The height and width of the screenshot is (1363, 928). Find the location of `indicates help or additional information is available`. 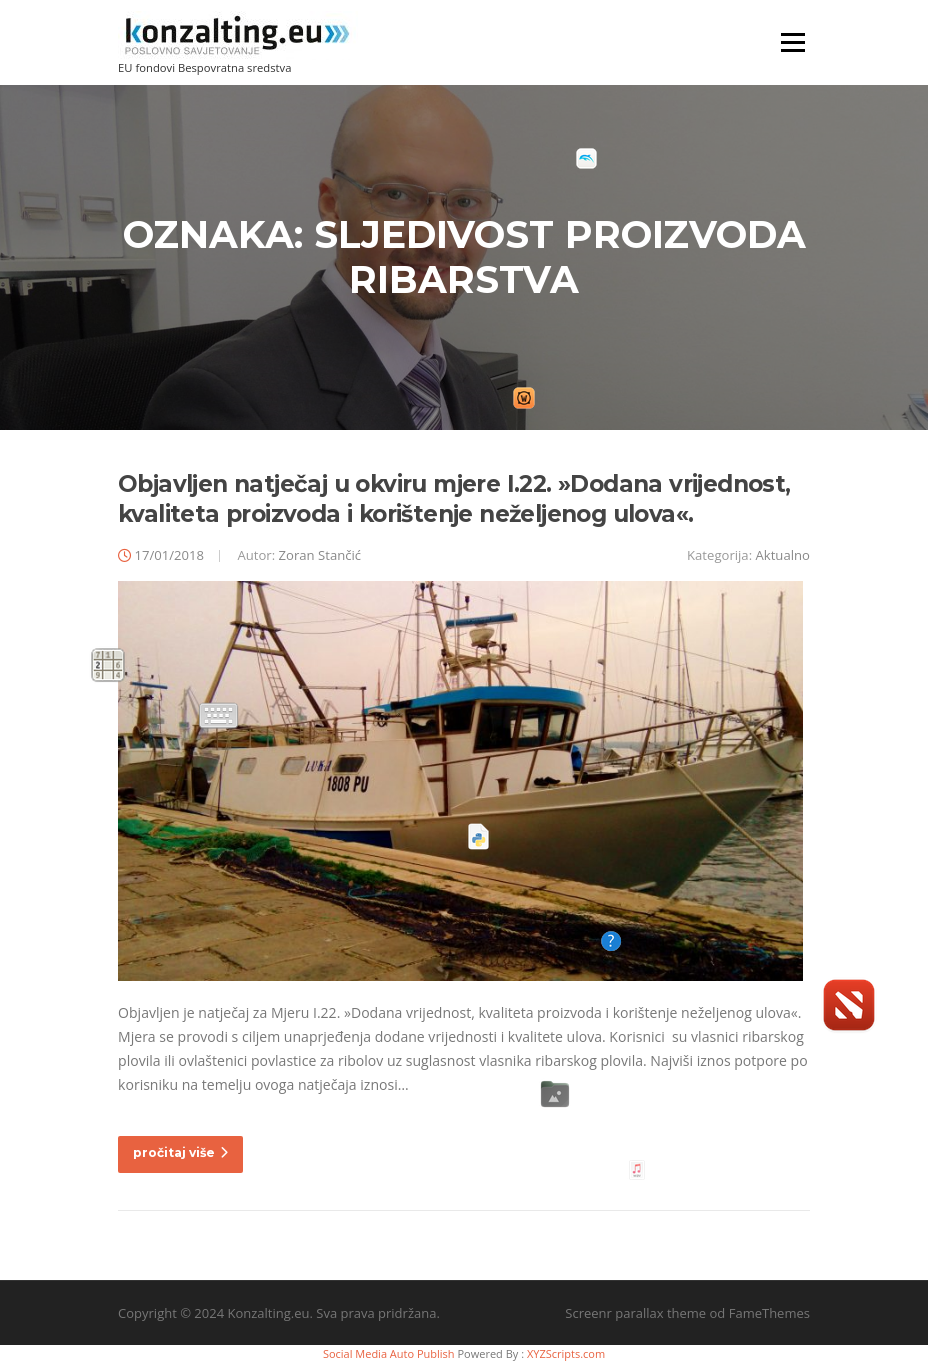

indicates help or additional information is available is located at coordinates (610, 940).